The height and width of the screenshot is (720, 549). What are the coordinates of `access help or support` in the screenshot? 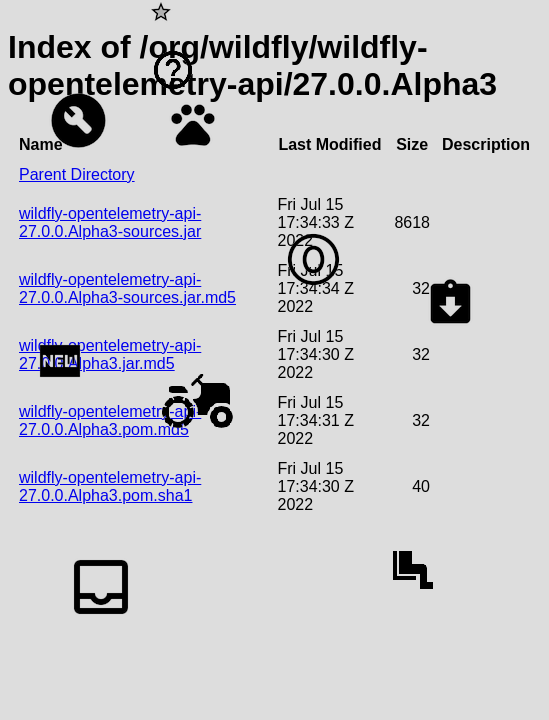 It's located at (173, 70).